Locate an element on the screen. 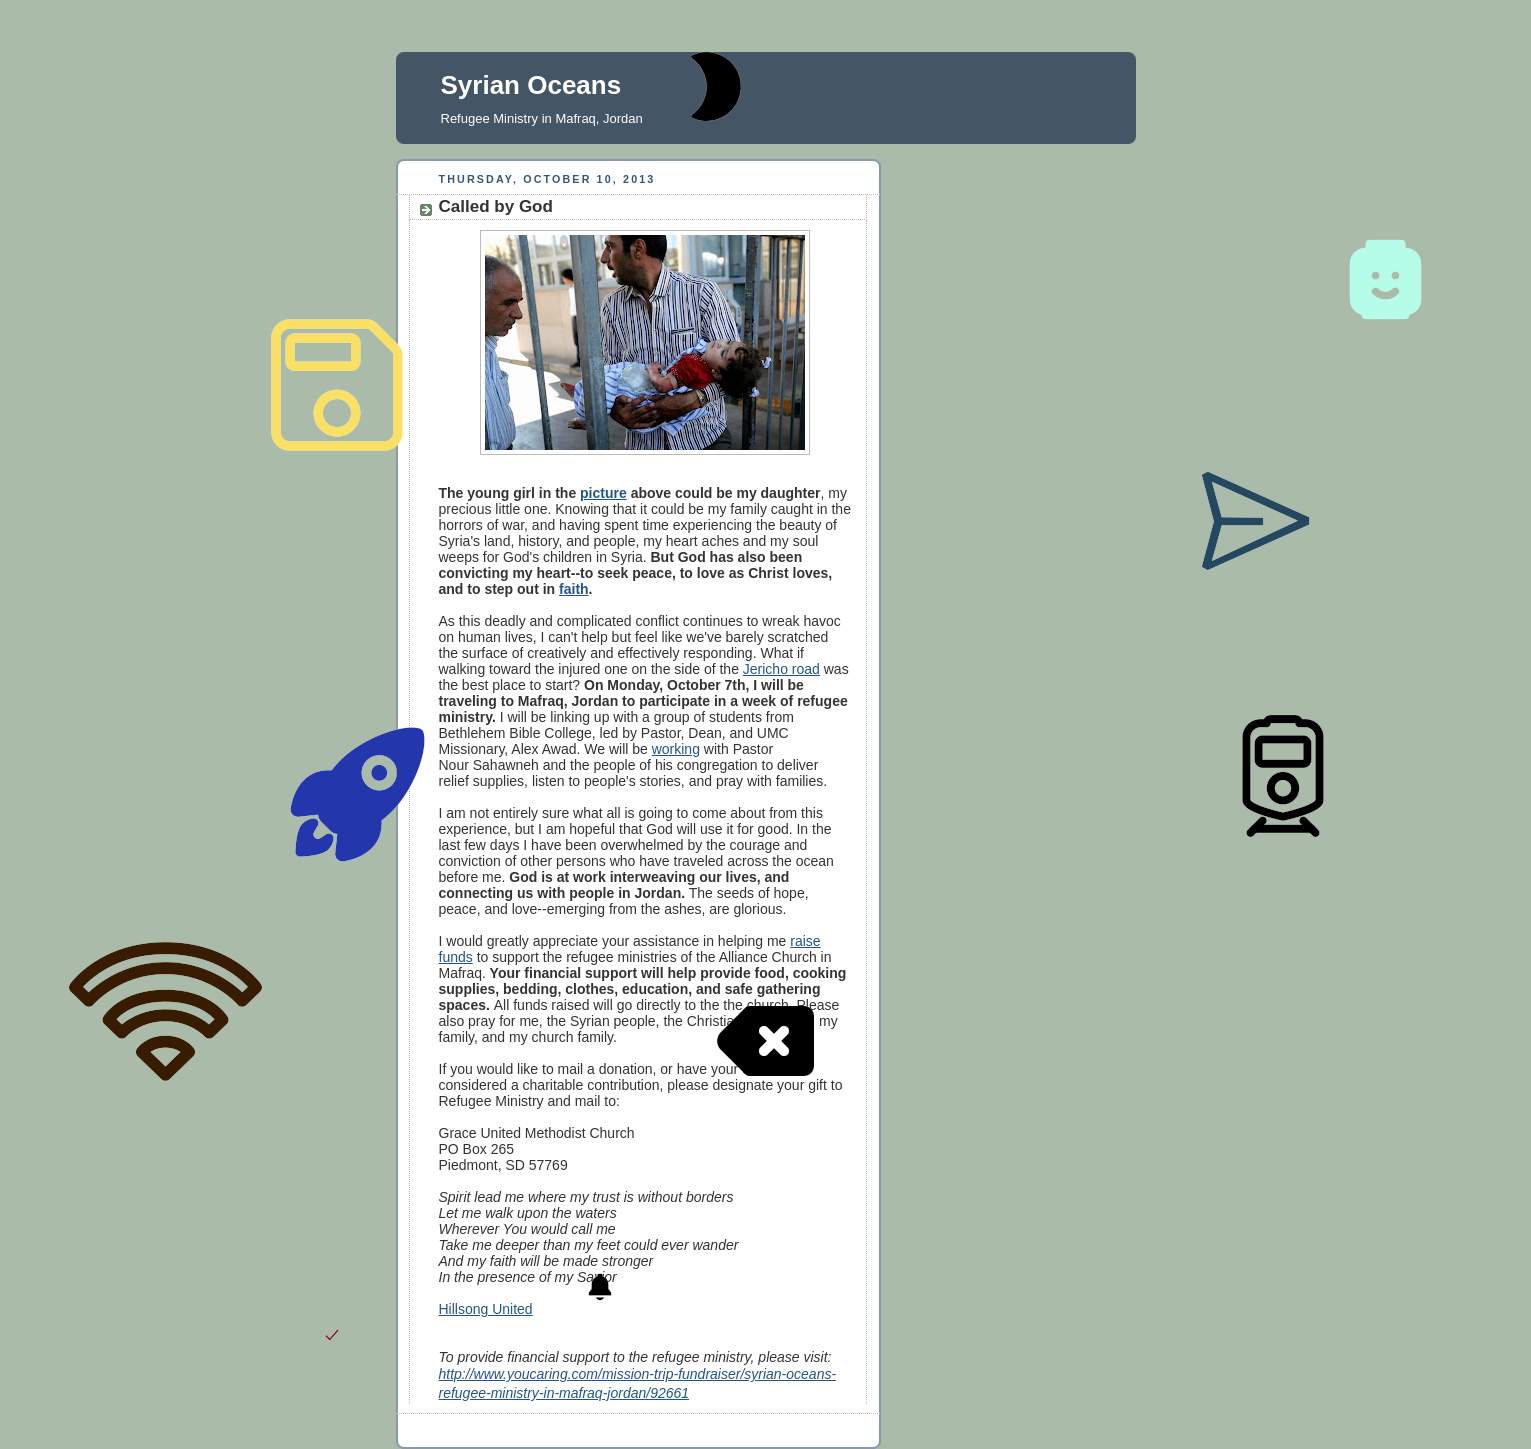 The height and width of the screenshot is (1449, 1531). save current file or document is located at coordinates (337, 385).